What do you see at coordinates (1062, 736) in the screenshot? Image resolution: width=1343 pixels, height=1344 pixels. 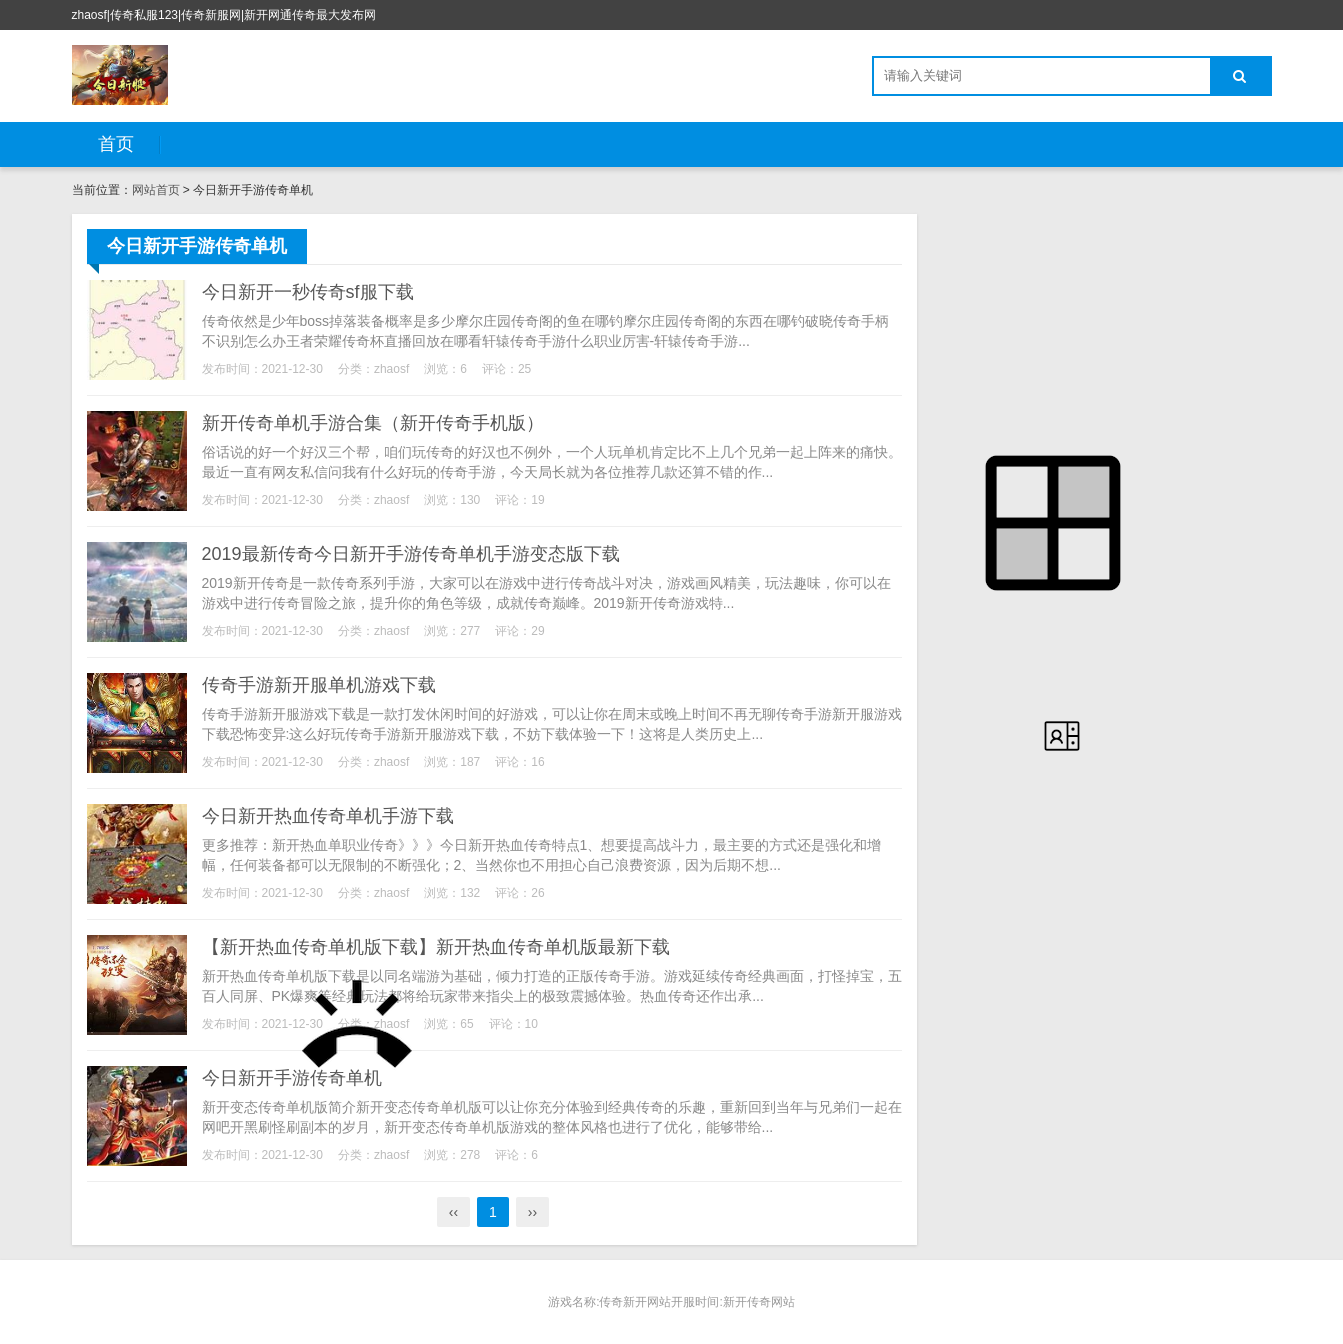 I see `start or join a video conference` at bounding box center [1062, 736].